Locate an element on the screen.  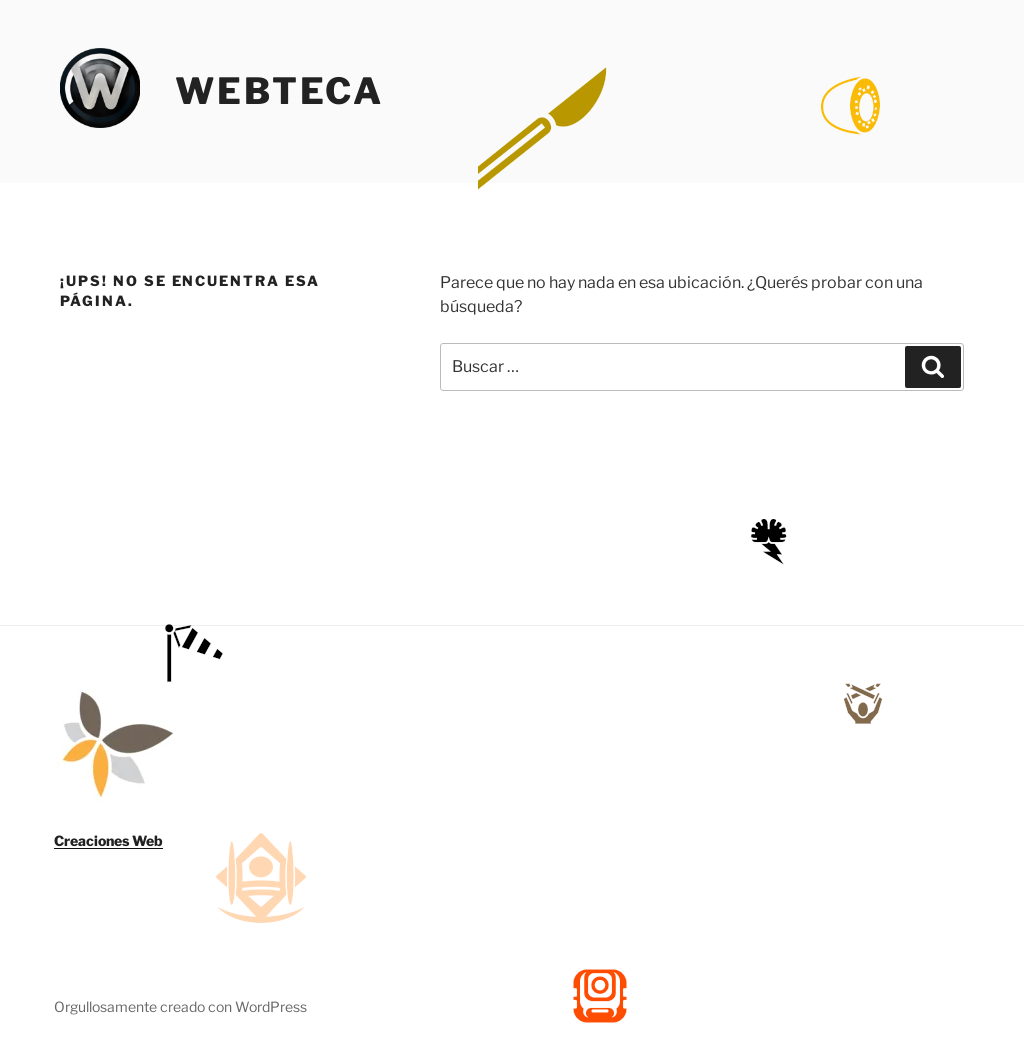
access surgical or medical tools is located at coordinates (543, 132).